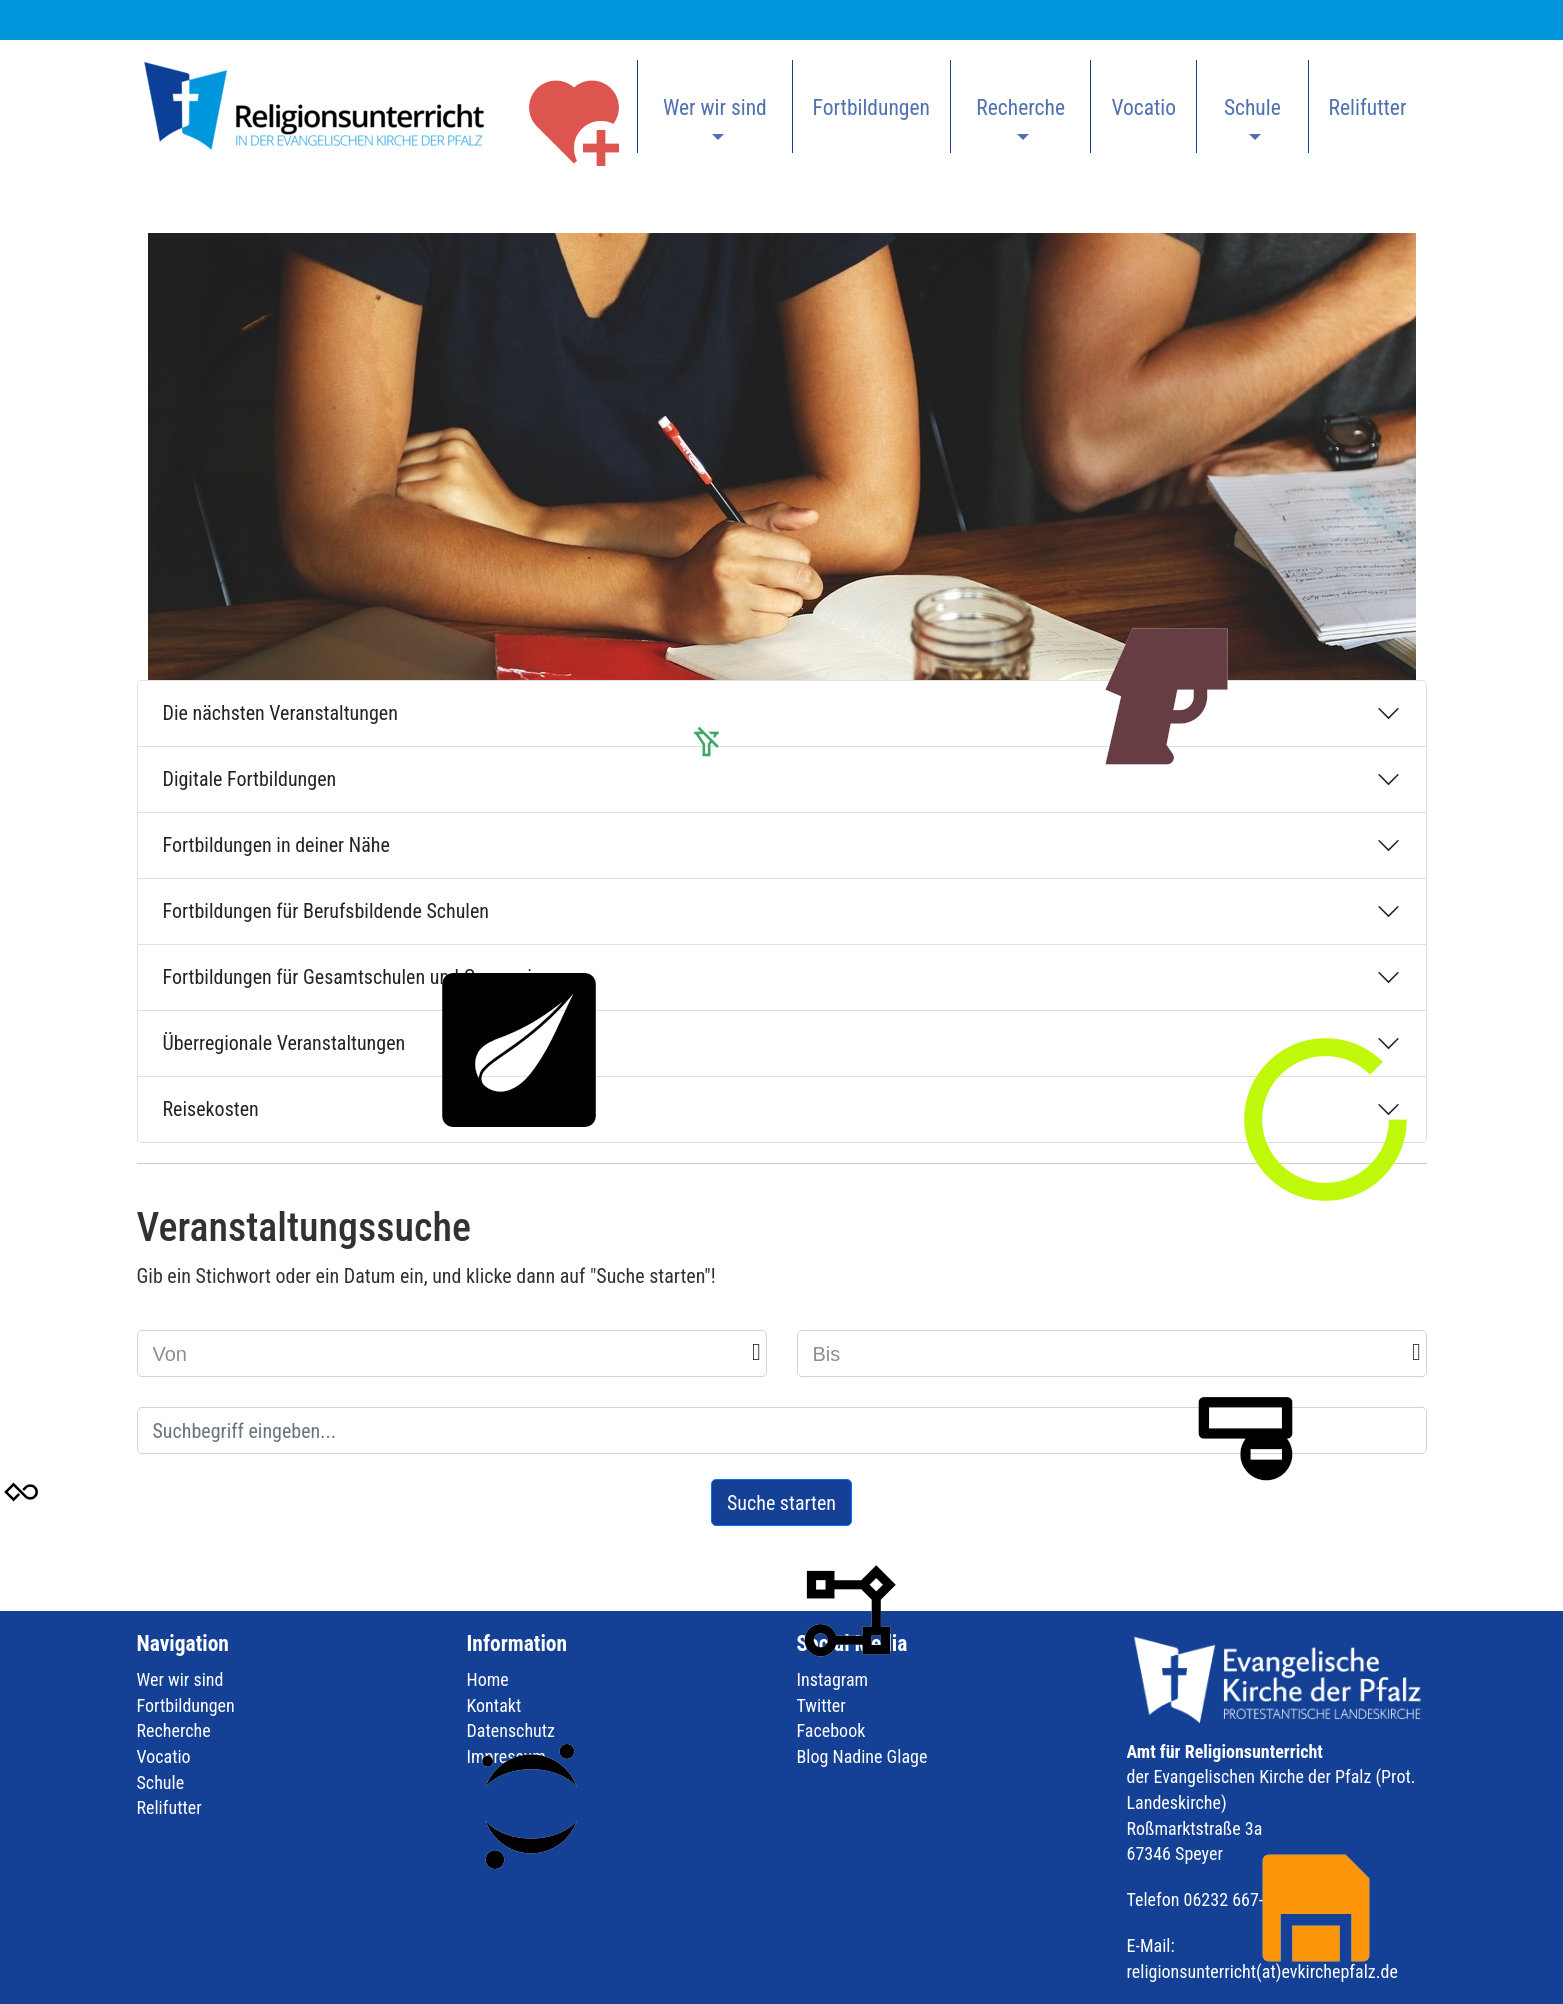 This screenshot has height=2004, width=1563. Describe the element at coordinates (1245, 1433) in the screenshot. I see `delete a row from a table or spreadsheet` at that location.